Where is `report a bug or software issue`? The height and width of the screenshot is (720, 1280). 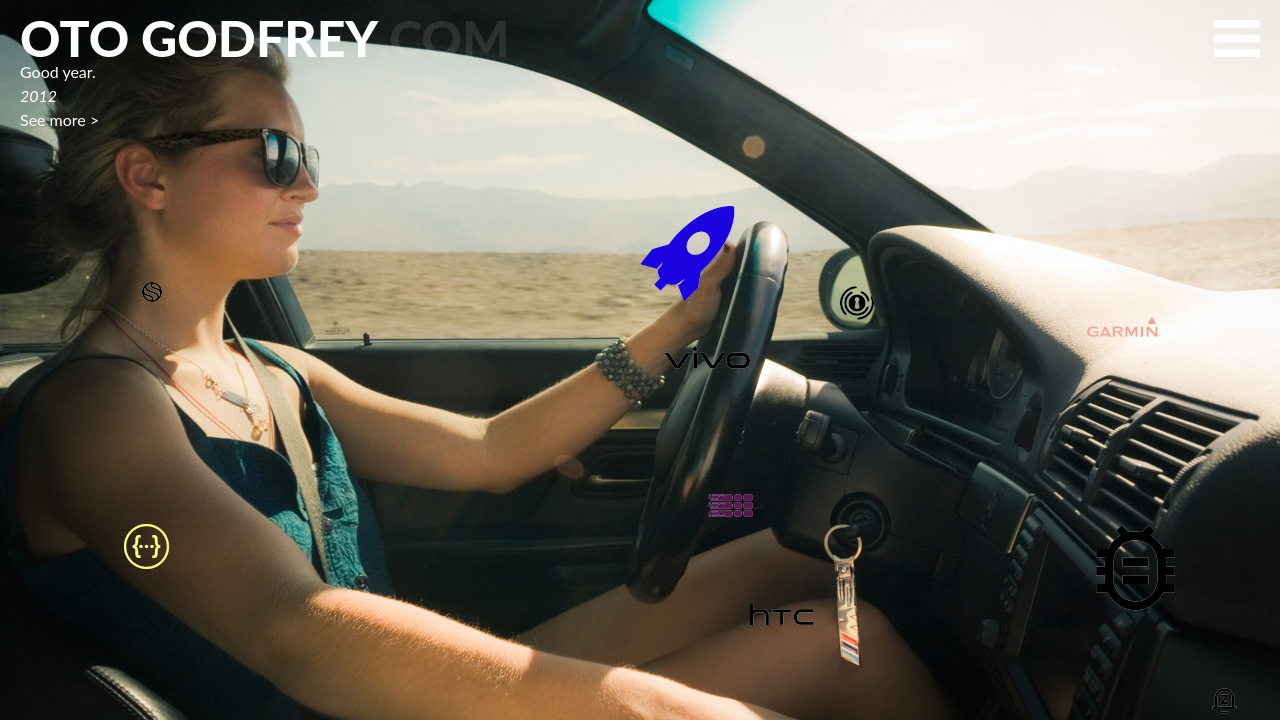
report a bug or software issue is located at coordinates (1135, 566).